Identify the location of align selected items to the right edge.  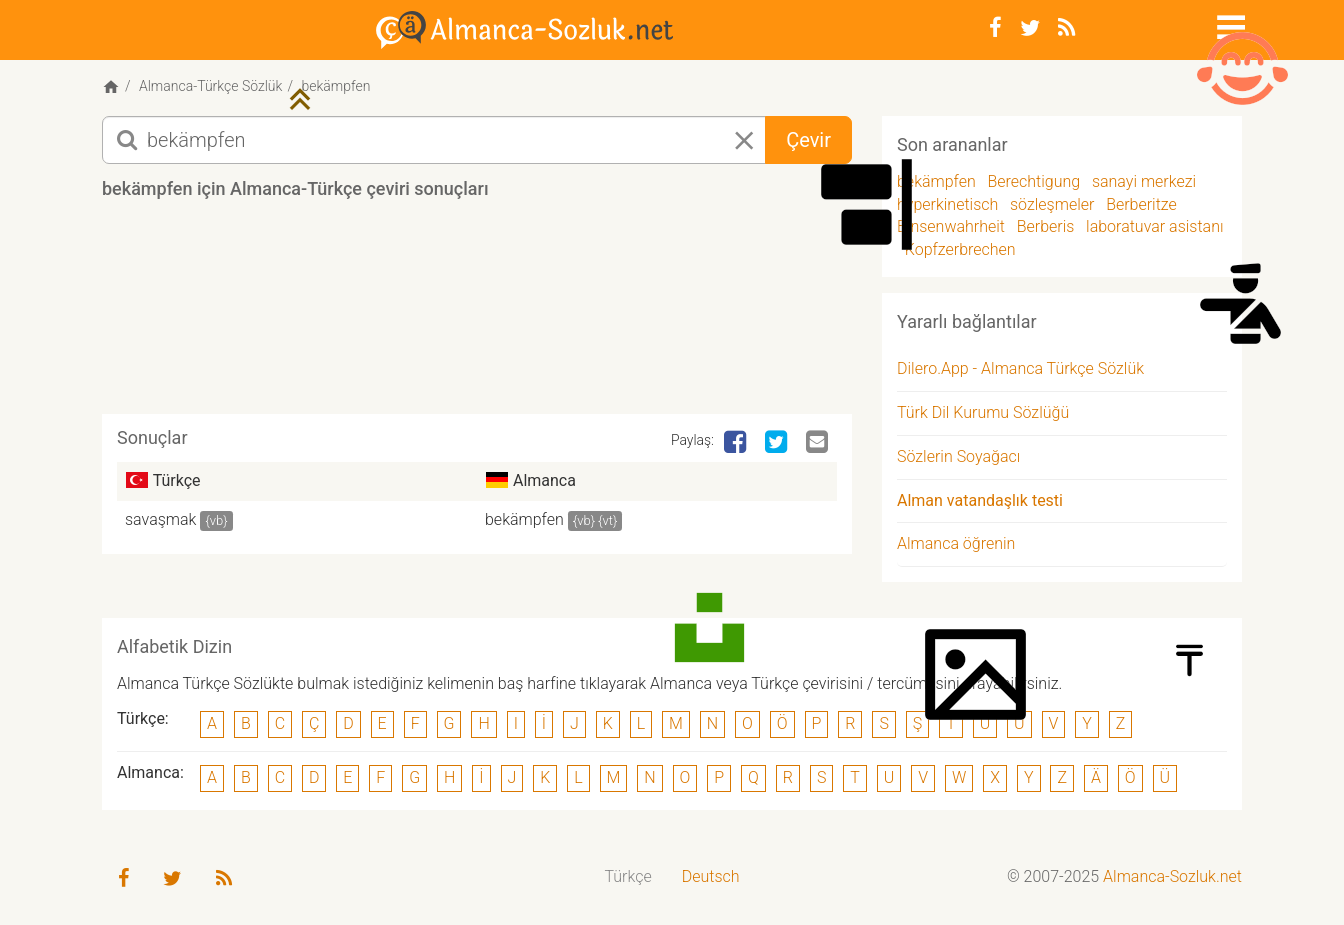
(866, 204).